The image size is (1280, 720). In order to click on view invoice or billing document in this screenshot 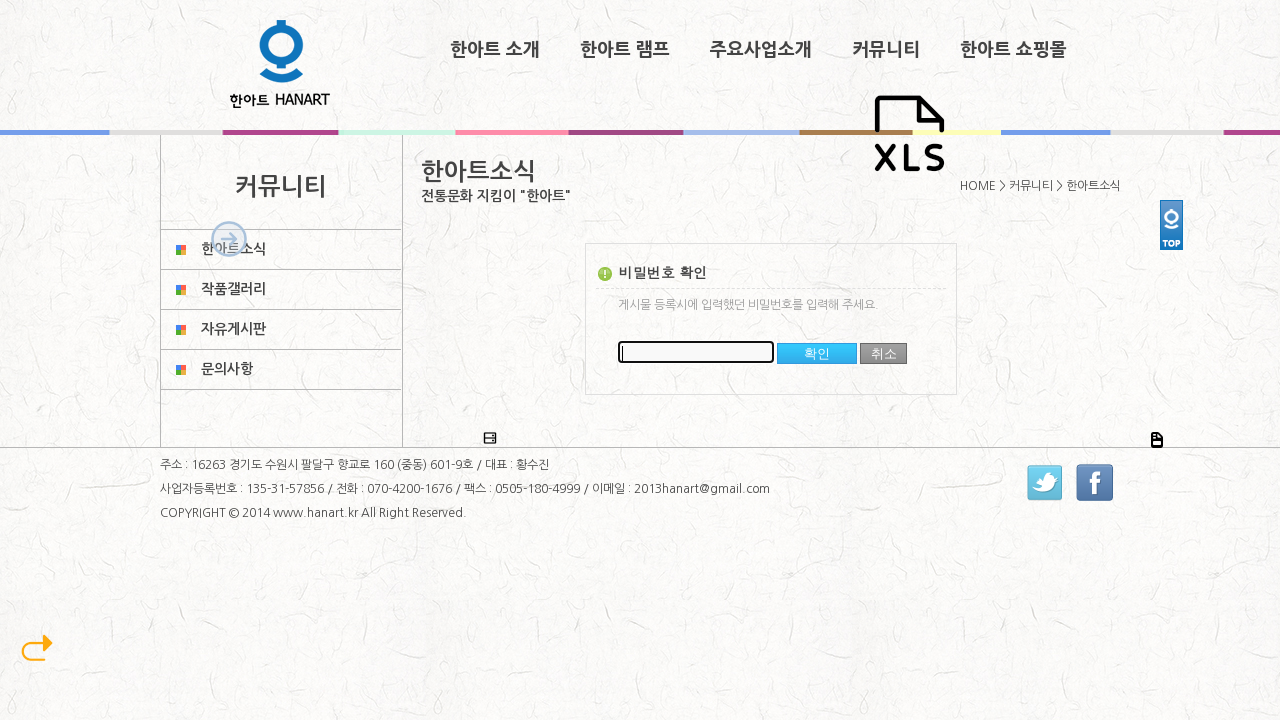, I will do `click(1157, 440)`.